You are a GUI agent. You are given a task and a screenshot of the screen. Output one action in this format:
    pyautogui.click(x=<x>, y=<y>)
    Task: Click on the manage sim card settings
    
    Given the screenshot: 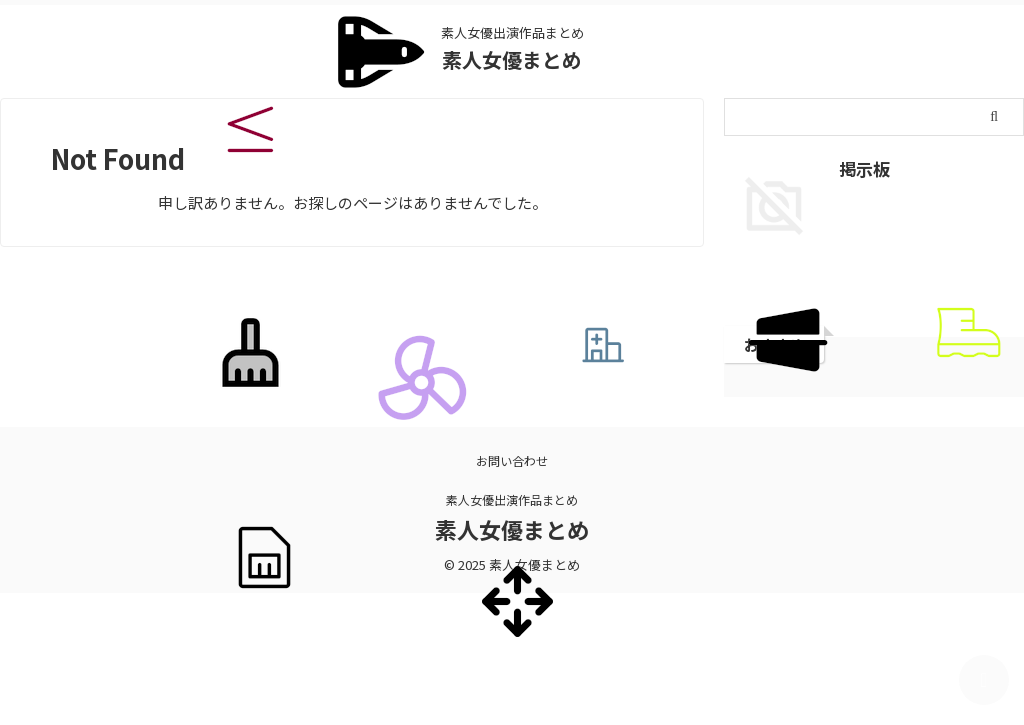 What is the action you would take?
    pyautogui.click(x=264, y=557)
    